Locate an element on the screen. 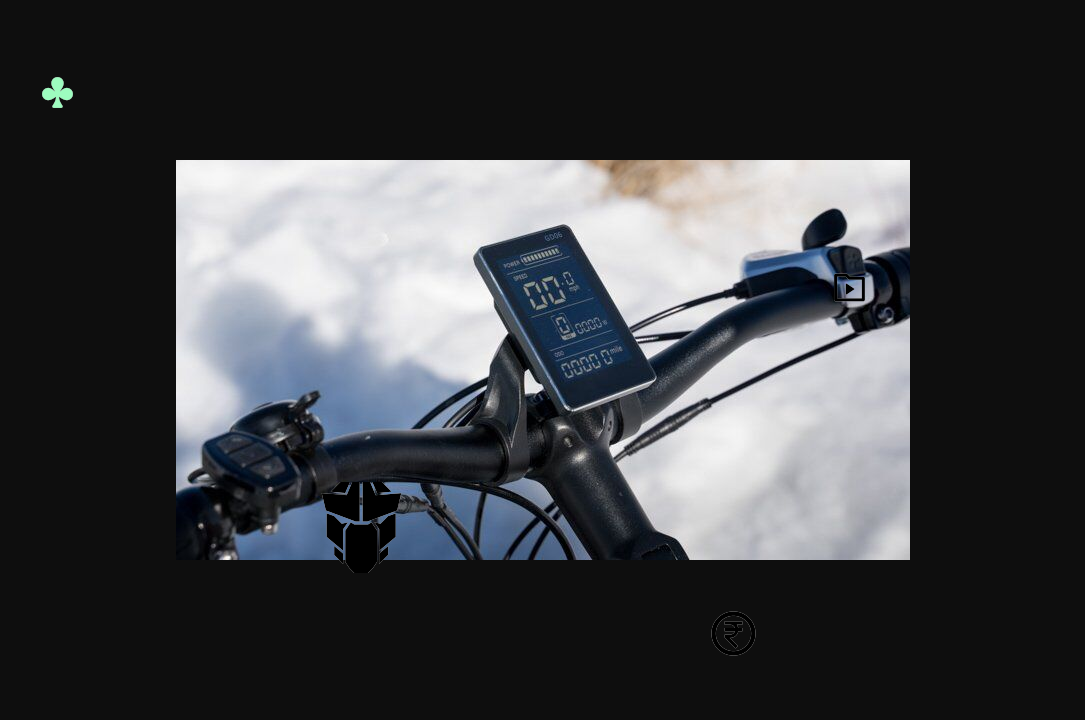 The width and height of the screenshot is (1085, 720). view balance or payment amount in rupees is located at coordinates (733, 633).